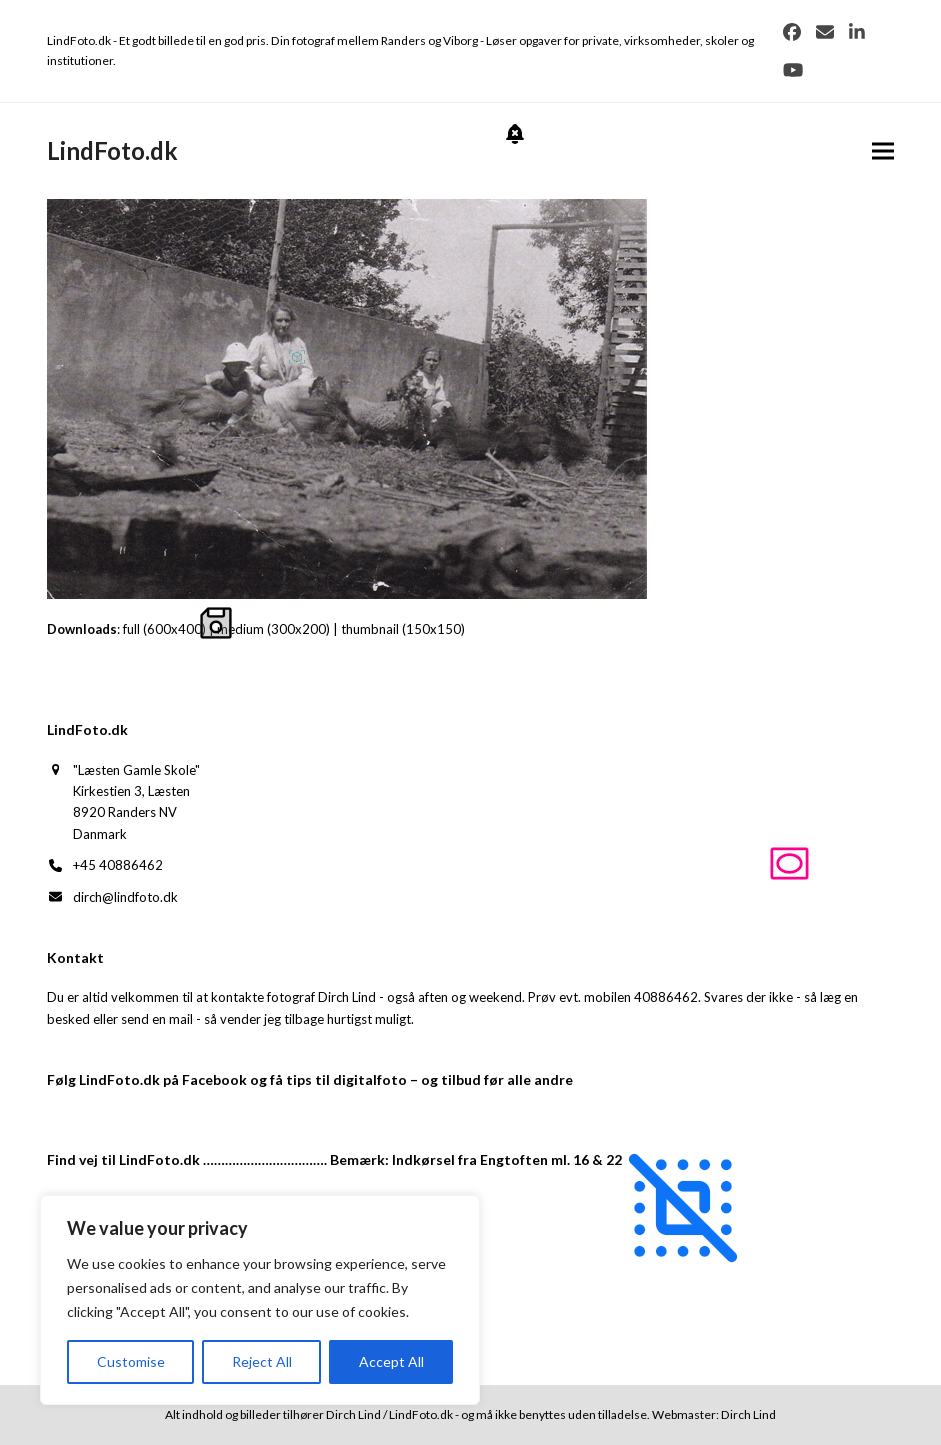  What do you see at coordinates (789, 863) in the screenshot?
I see `apply vignette effect to photo` at bounding box center [789, 863].